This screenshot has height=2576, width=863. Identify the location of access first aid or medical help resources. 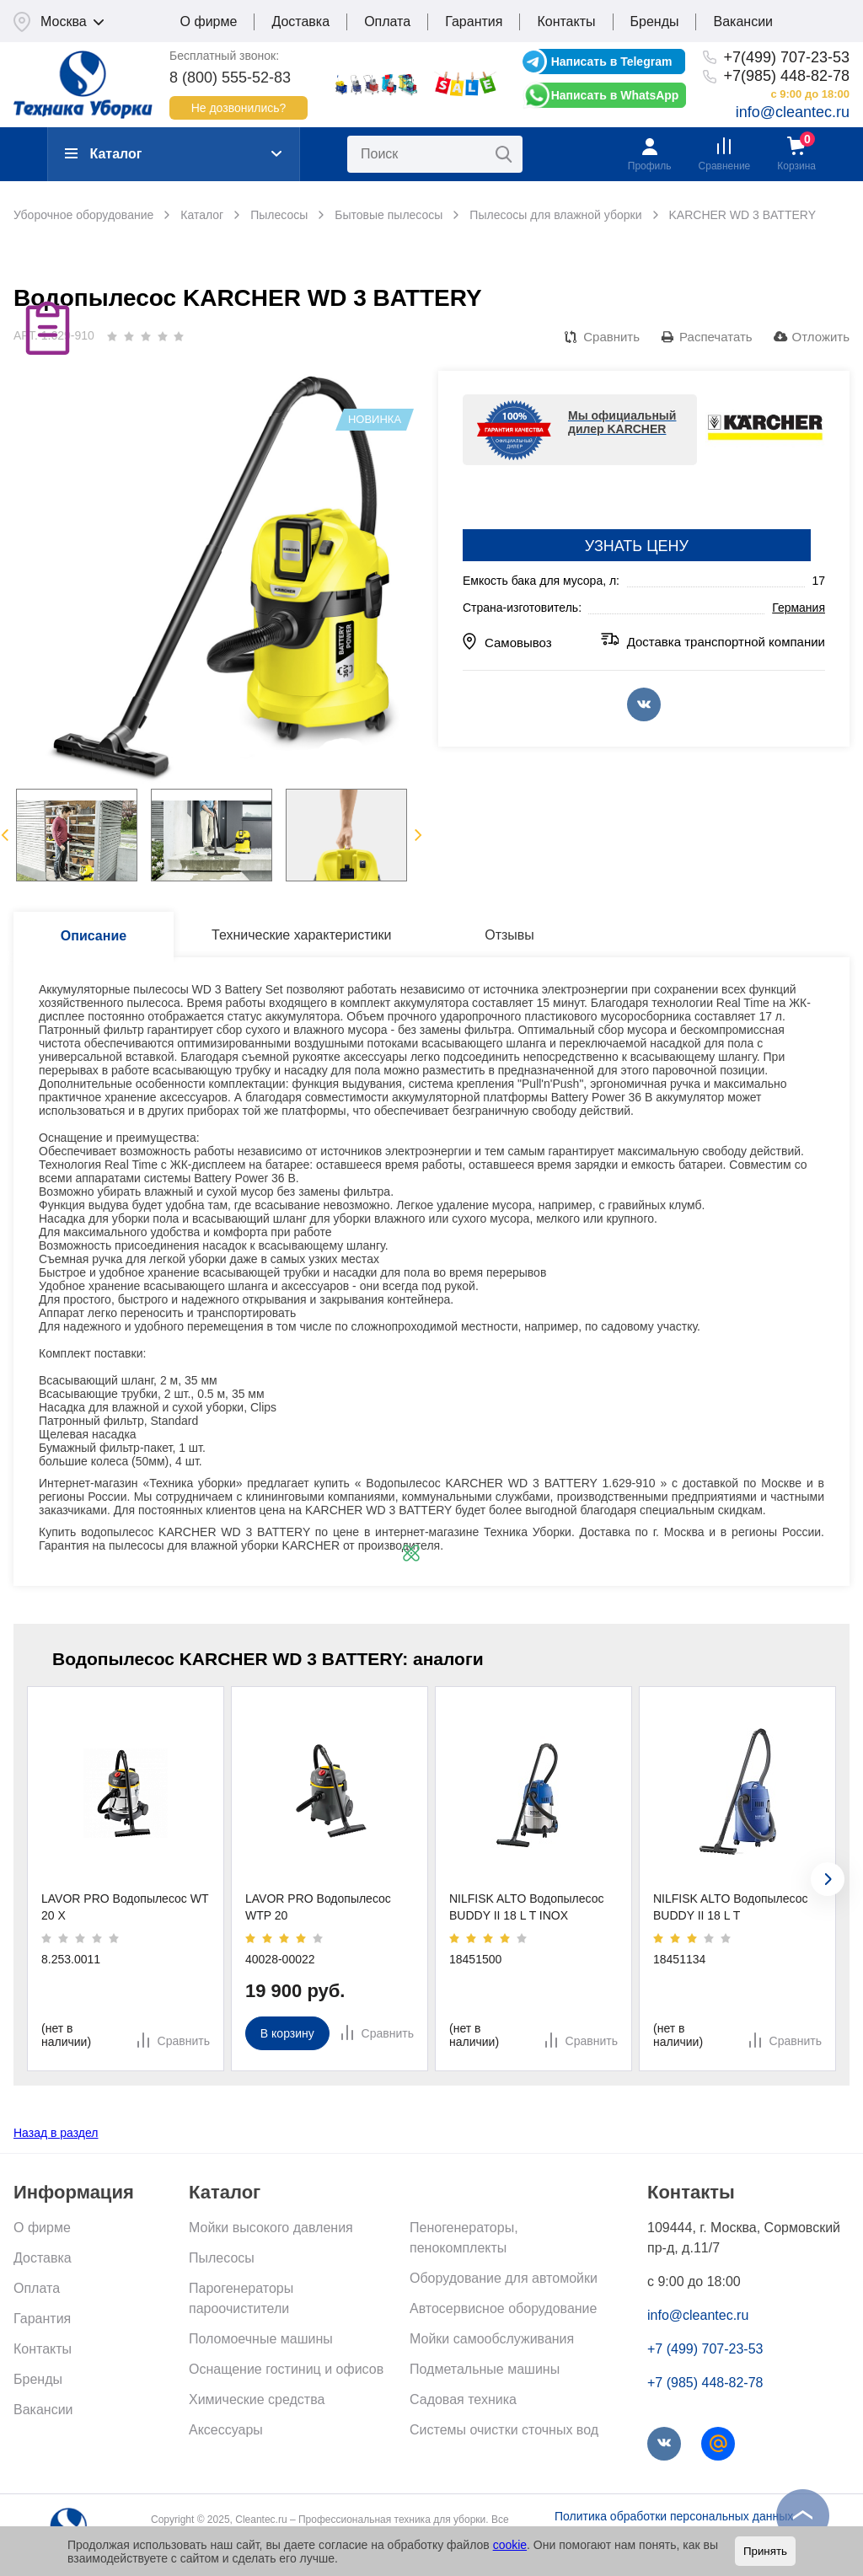
(411, 1553).